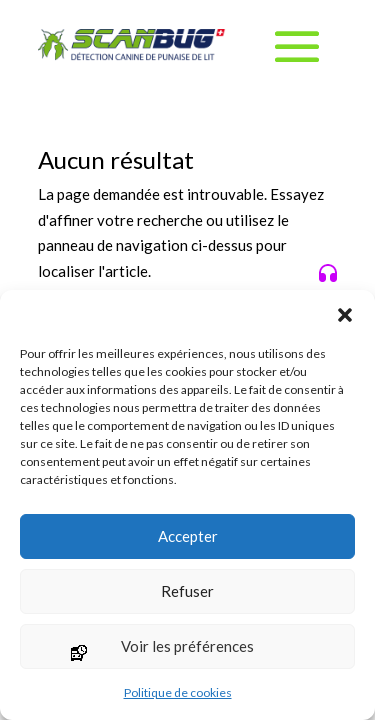 The width and height of the screenshot is (375, 720). What do you see at coordinates (328, 273) in the screenshot?
I see `access audio or music playback` at bounding box center [328, 273].